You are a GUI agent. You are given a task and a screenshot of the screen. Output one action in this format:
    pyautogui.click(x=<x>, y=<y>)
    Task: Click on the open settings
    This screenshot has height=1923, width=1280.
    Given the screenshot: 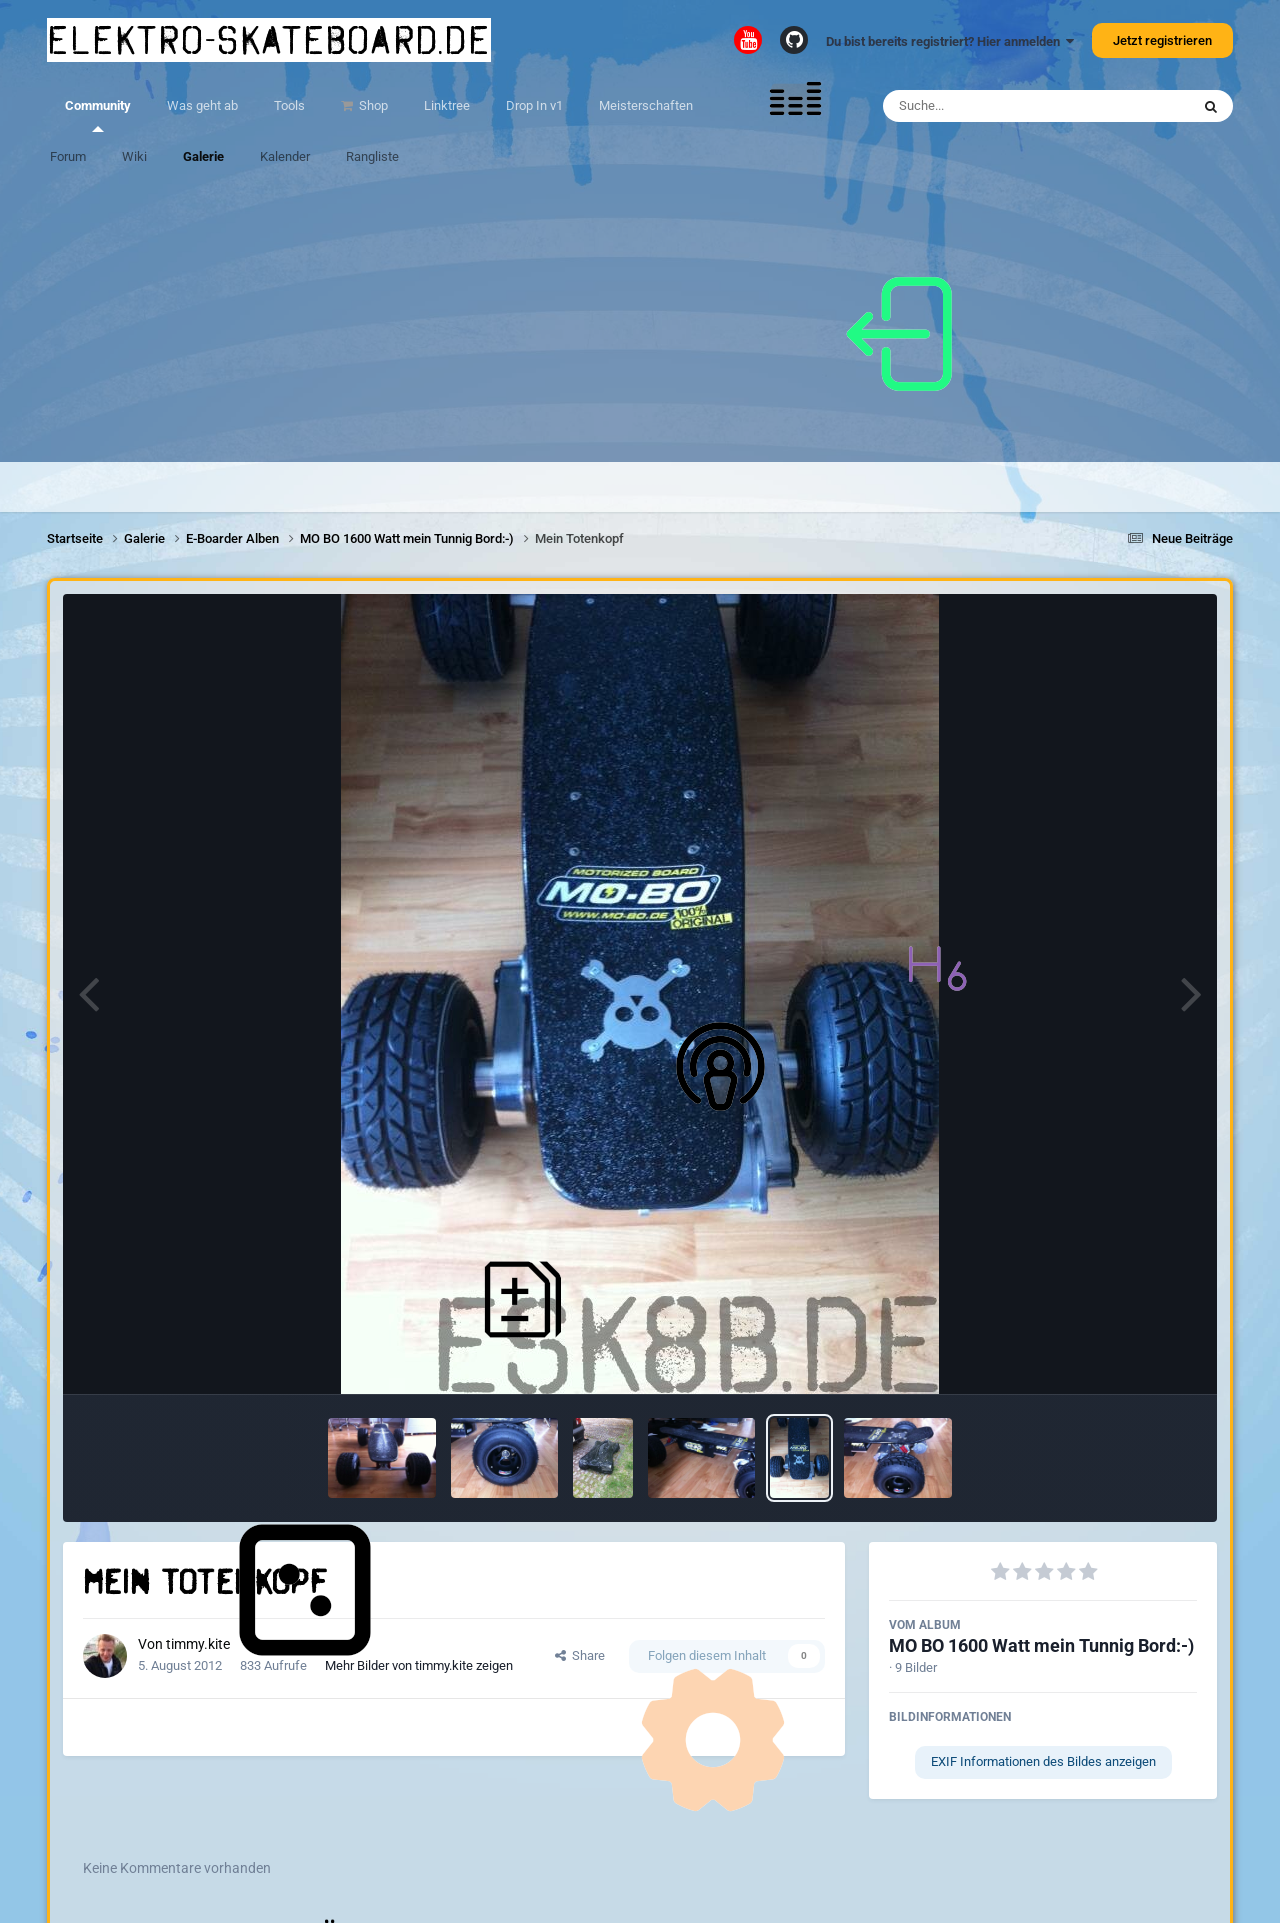 What is the action you would take?
    pyautogui.click(x=713, y=1740)
    